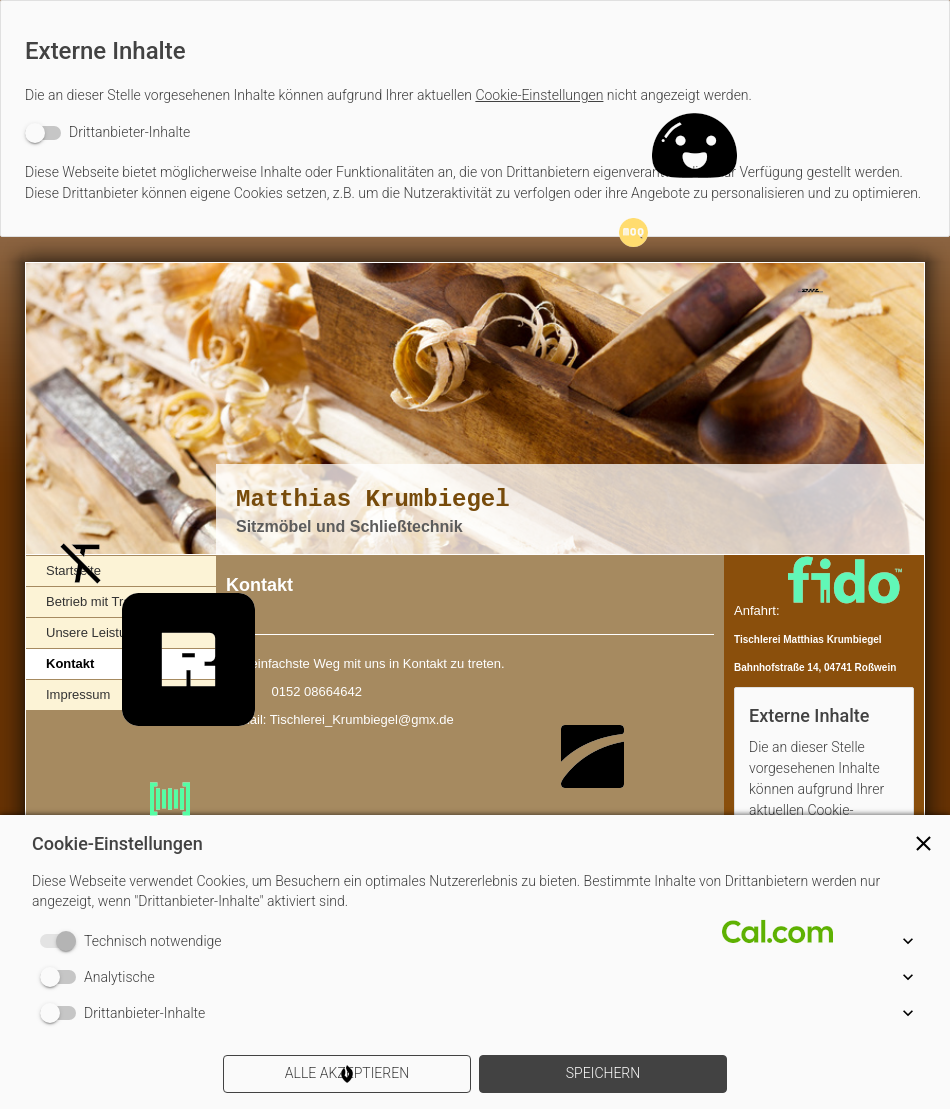 Image resolution: width=950 pixels, height=1109 pixels. I want to click on visit papers with code website, so click(170, 799).